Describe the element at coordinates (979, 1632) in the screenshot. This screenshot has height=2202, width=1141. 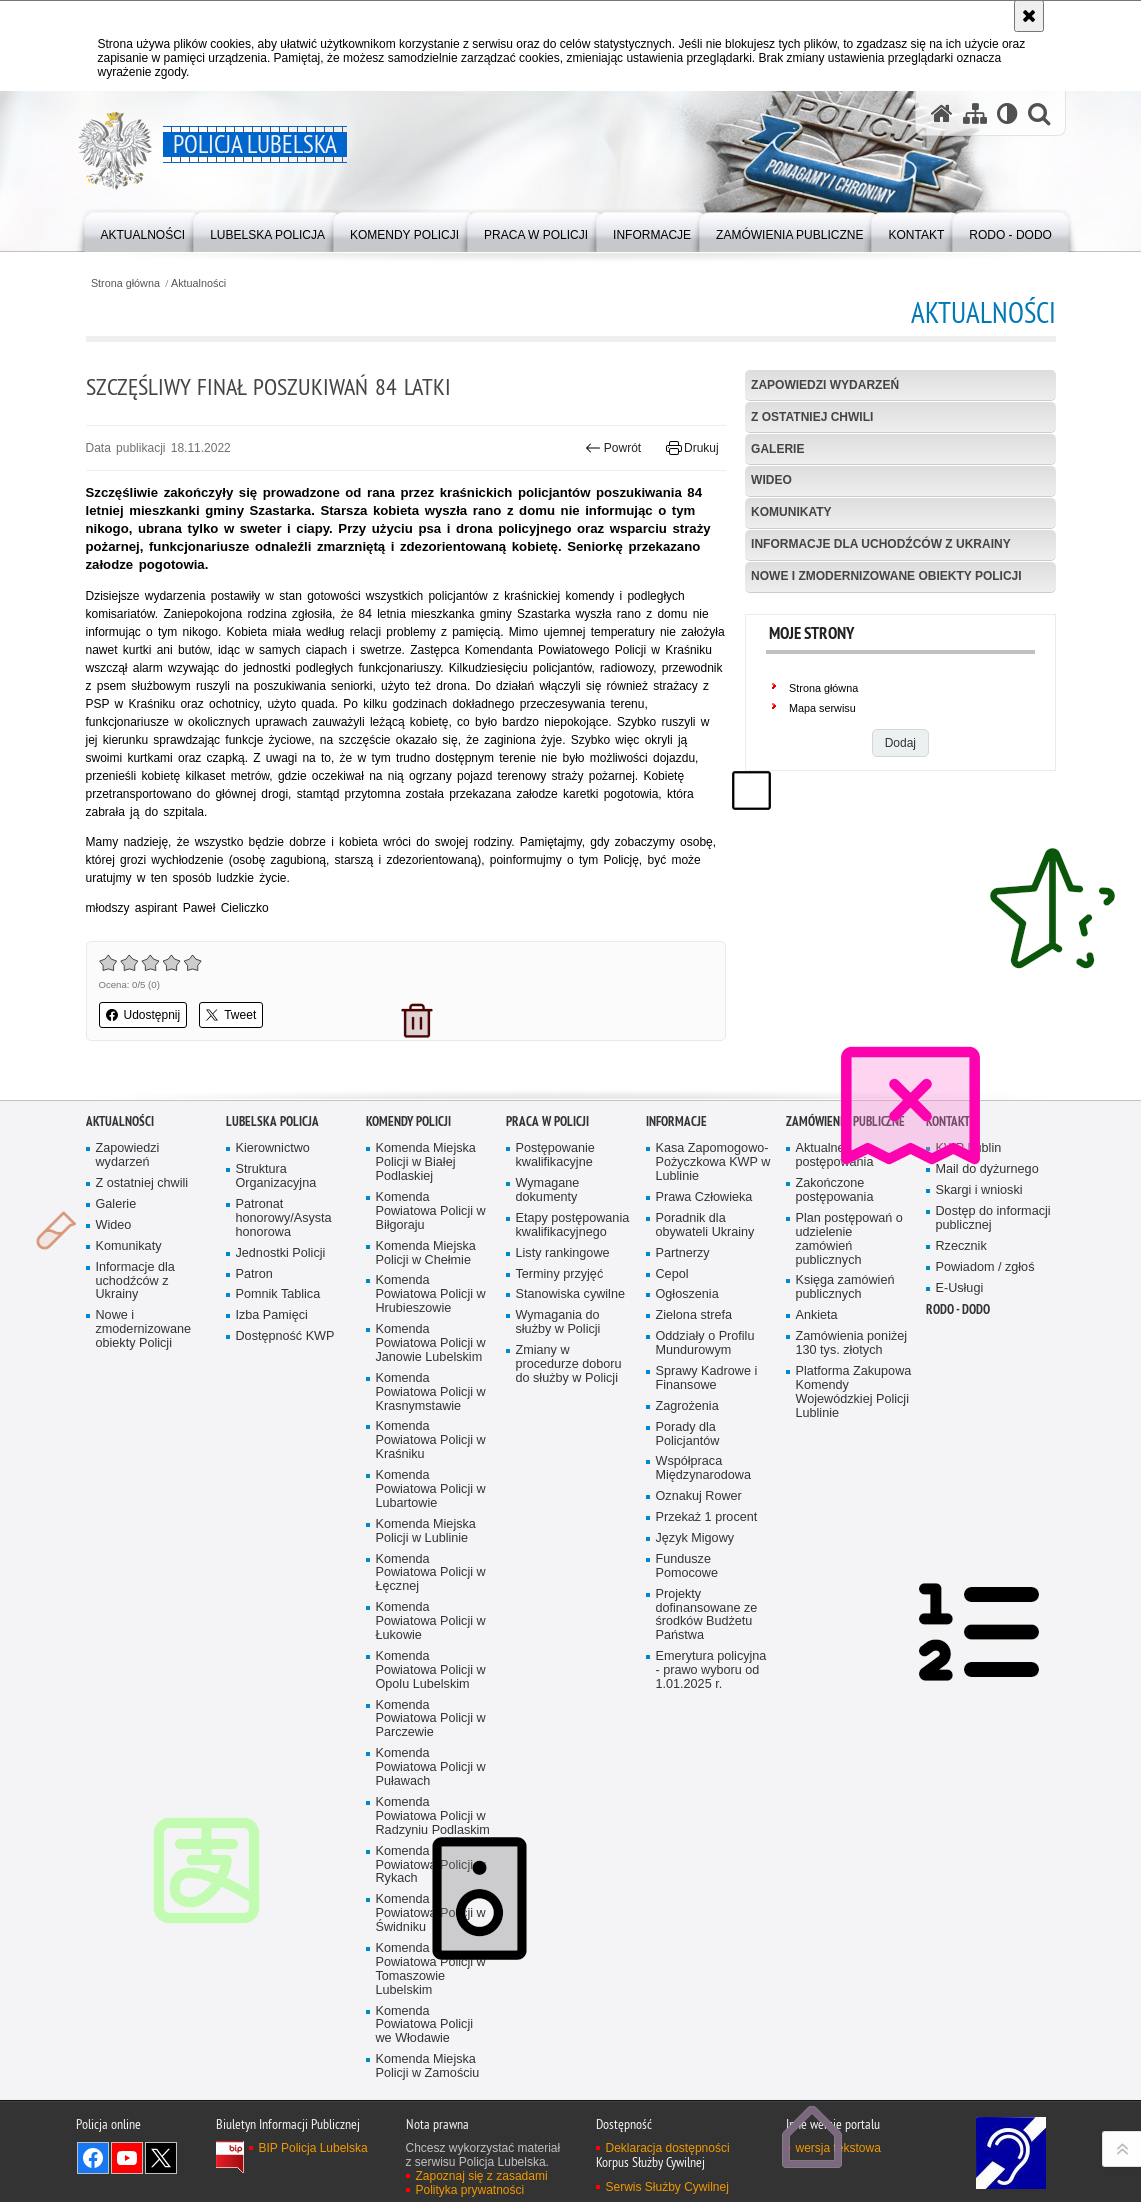
I see `create a numbered list` at that location.